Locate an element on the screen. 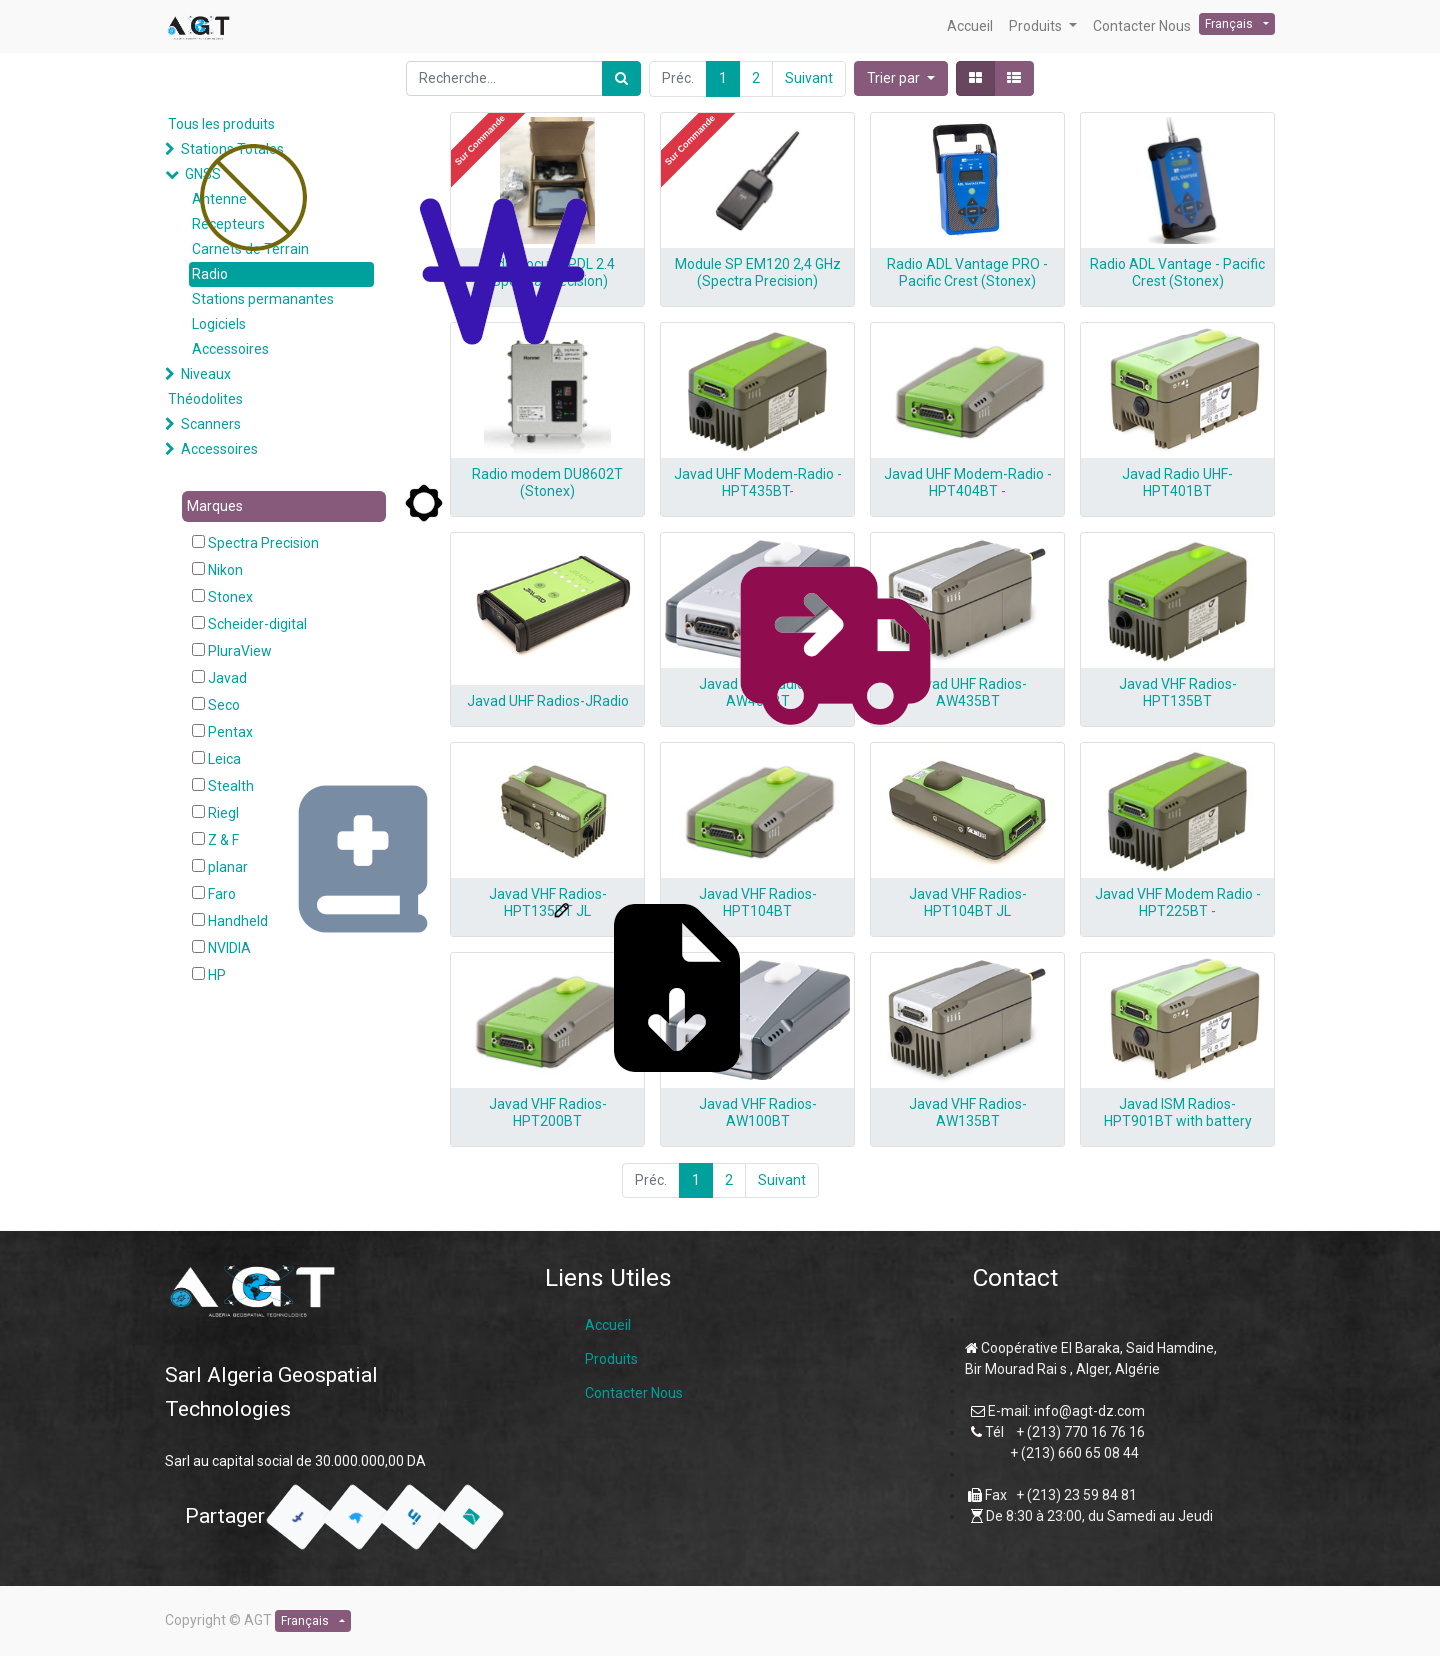  edit content or text is located at coordinates (562, 910).